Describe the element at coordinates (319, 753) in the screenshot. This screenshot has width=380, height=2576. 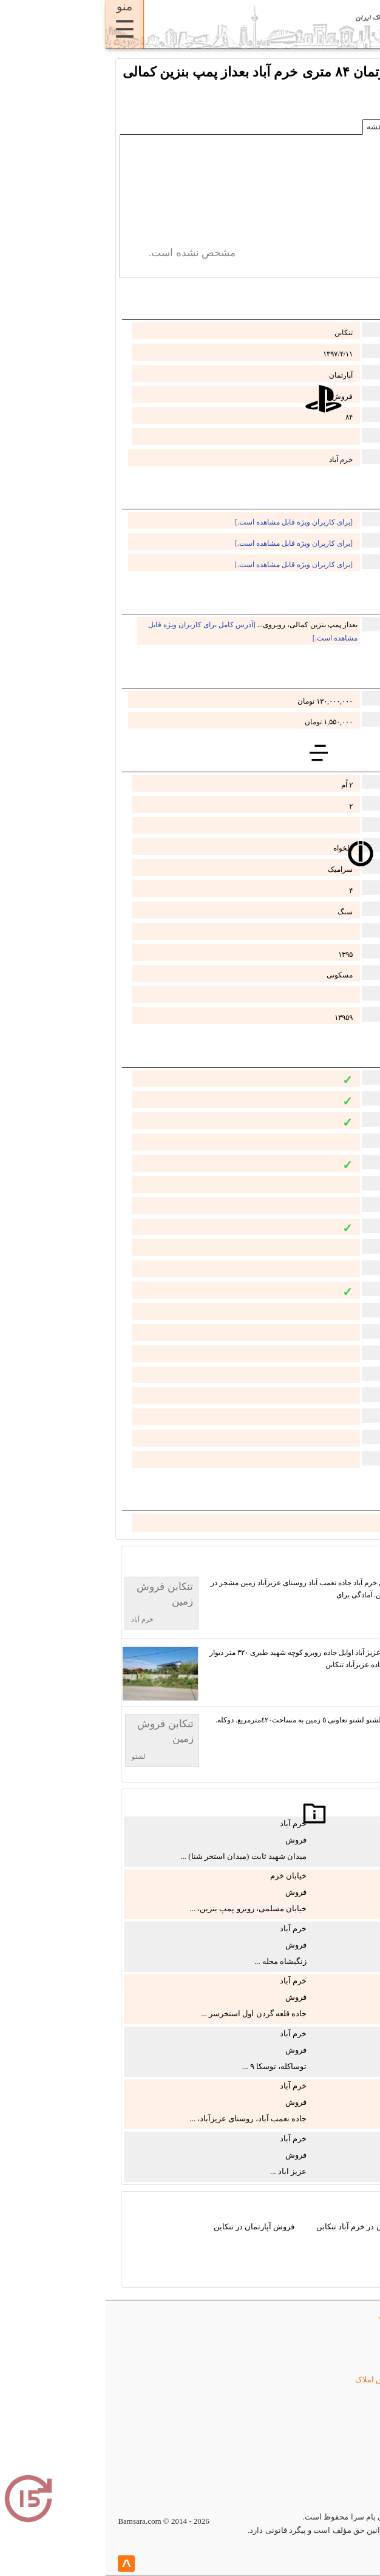
I see `open navigation menu` at that location.